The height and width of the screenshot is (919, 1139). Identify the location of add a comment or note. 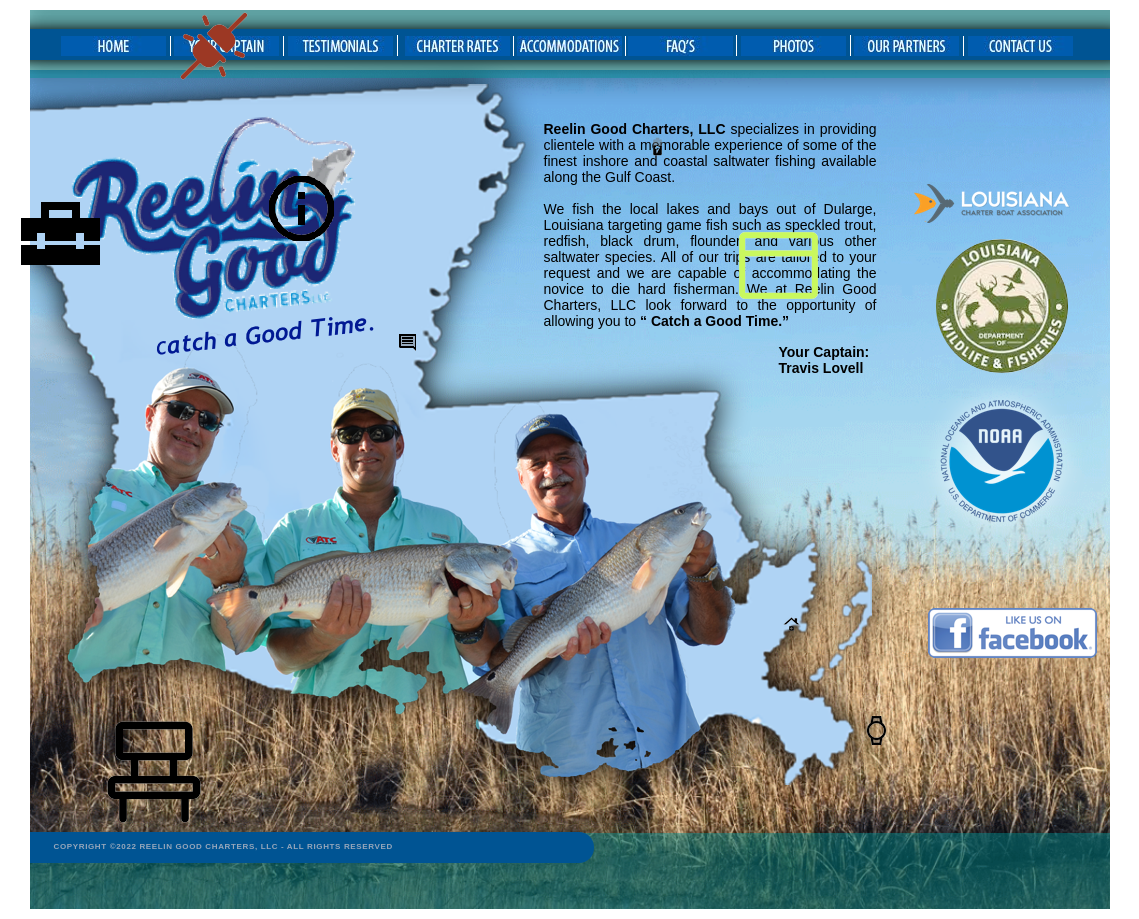
(407, 342).